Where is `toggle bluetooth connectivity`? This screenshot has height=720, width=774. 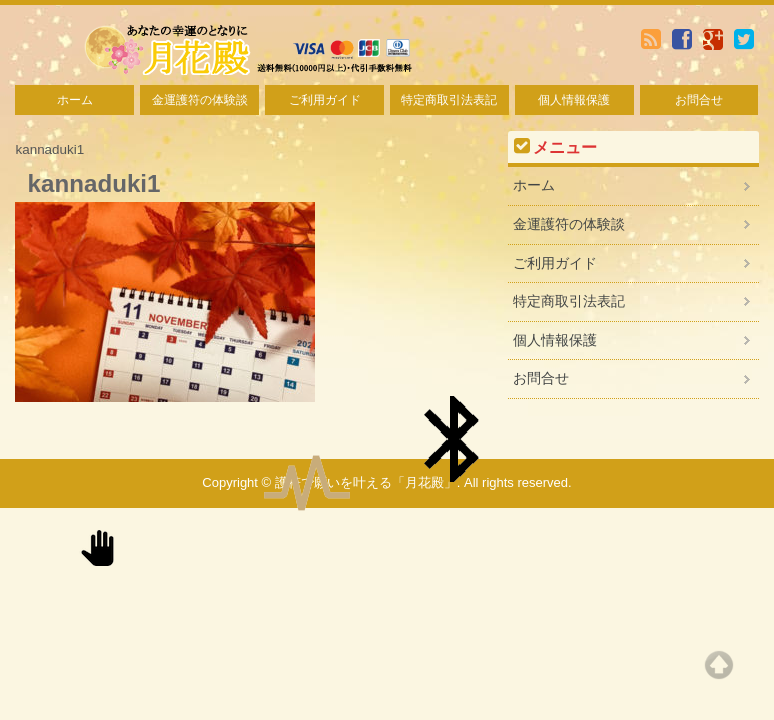 toggle bluetooth connectivity is located at coordinates (454, 439).